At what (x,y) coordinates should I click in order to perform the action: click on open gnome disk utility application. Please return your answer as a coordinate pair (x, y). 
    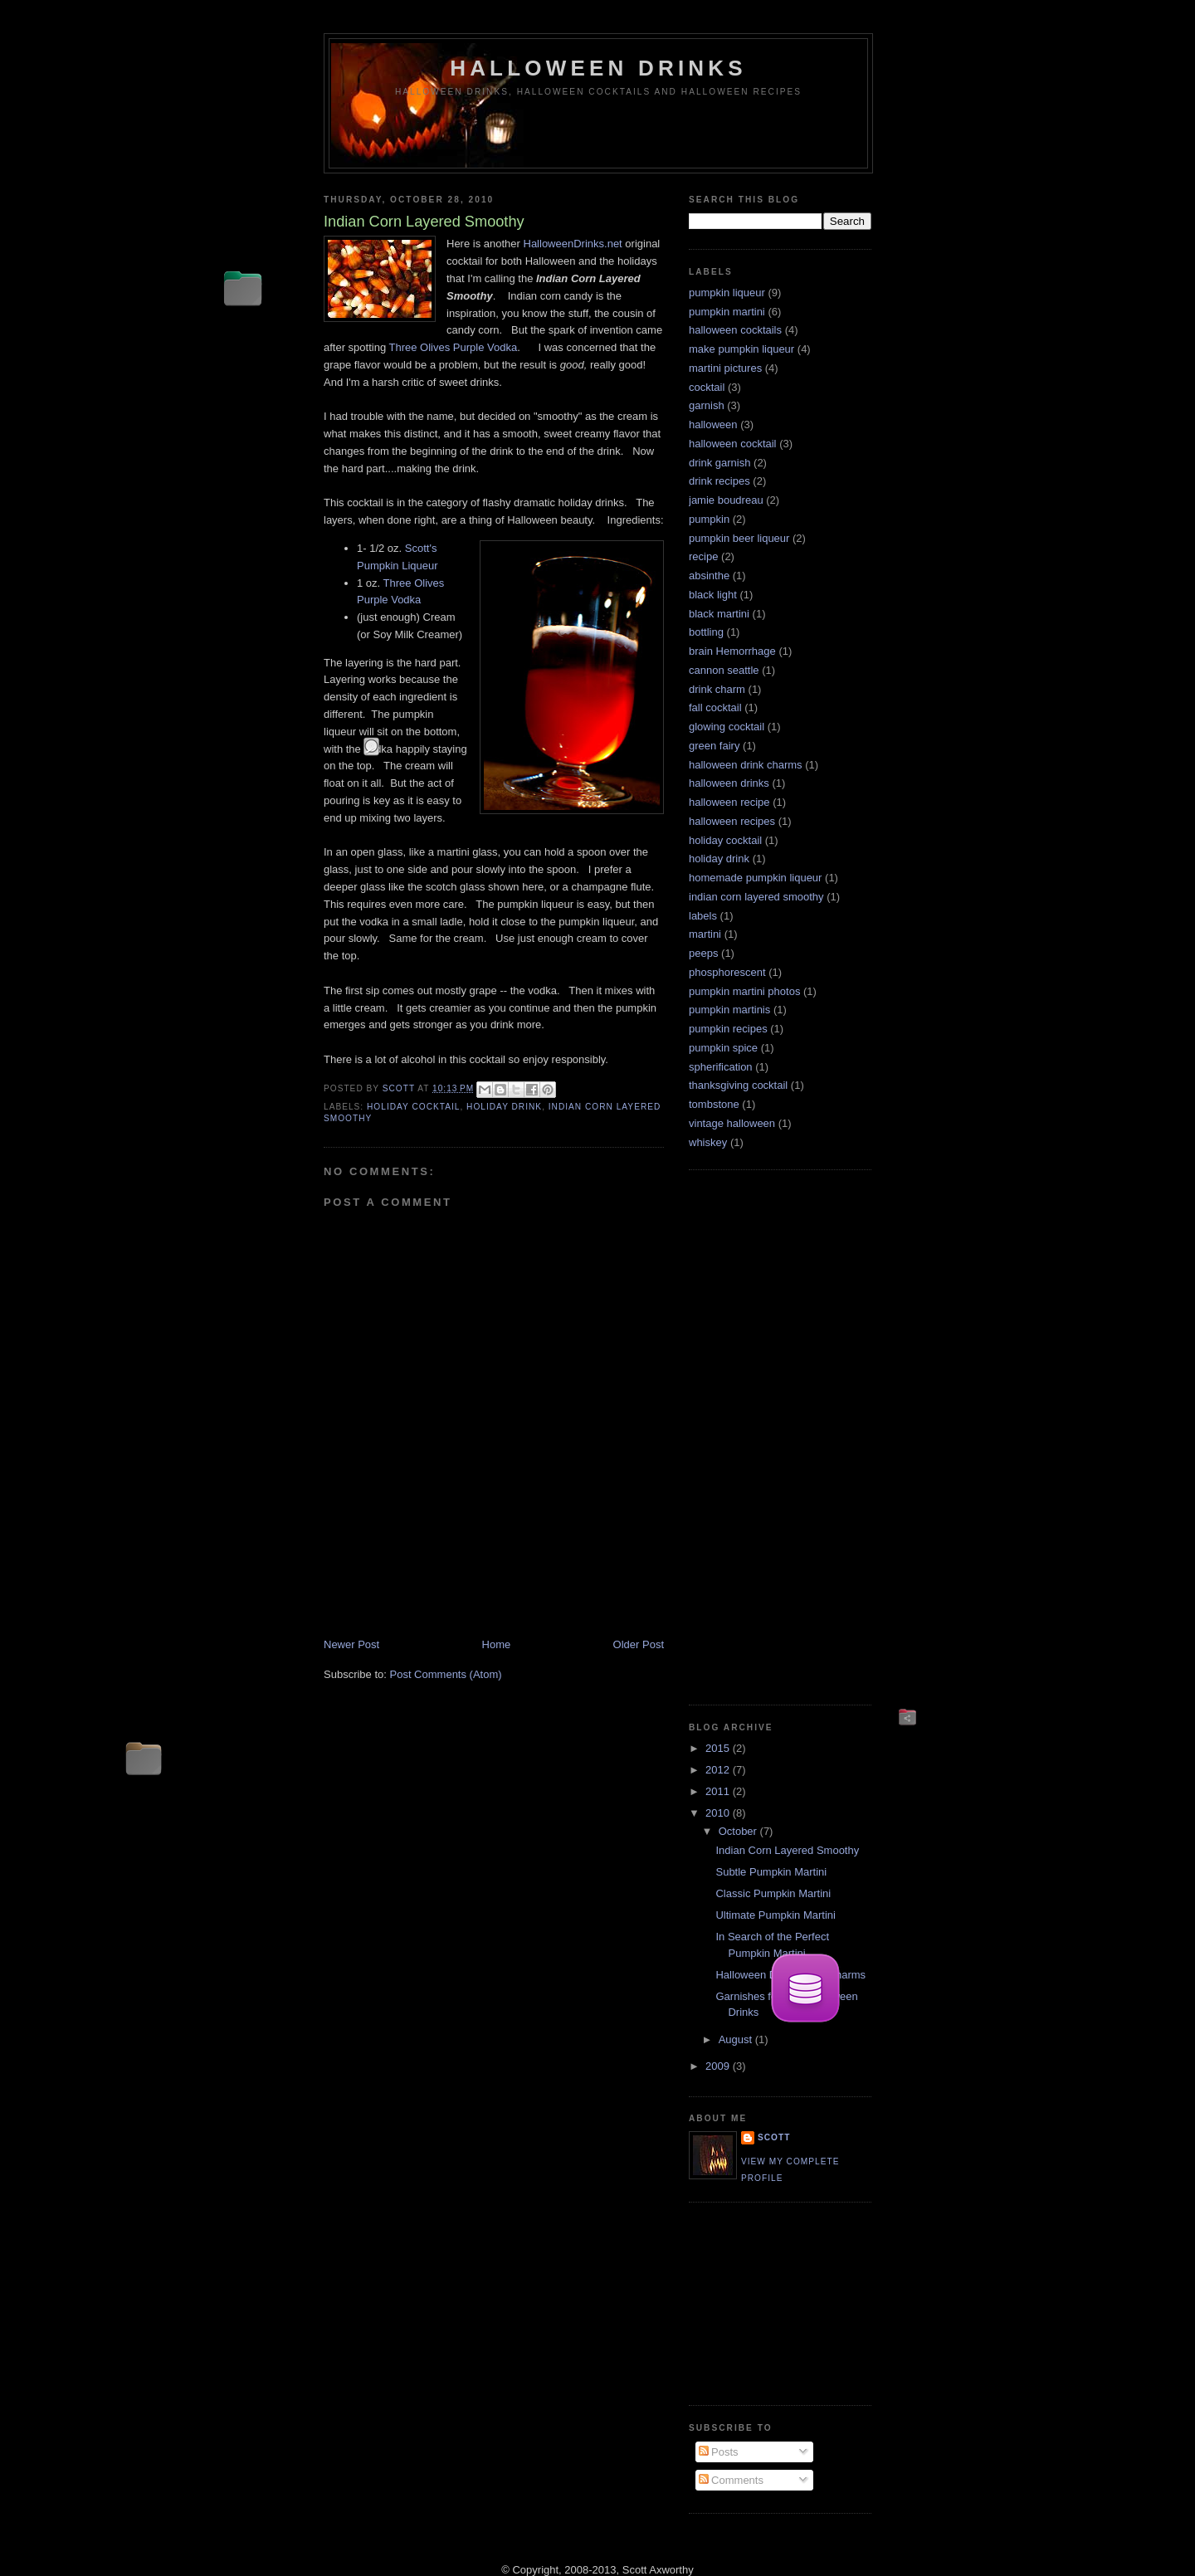
    Looking at the image, I should click on (371, 746).